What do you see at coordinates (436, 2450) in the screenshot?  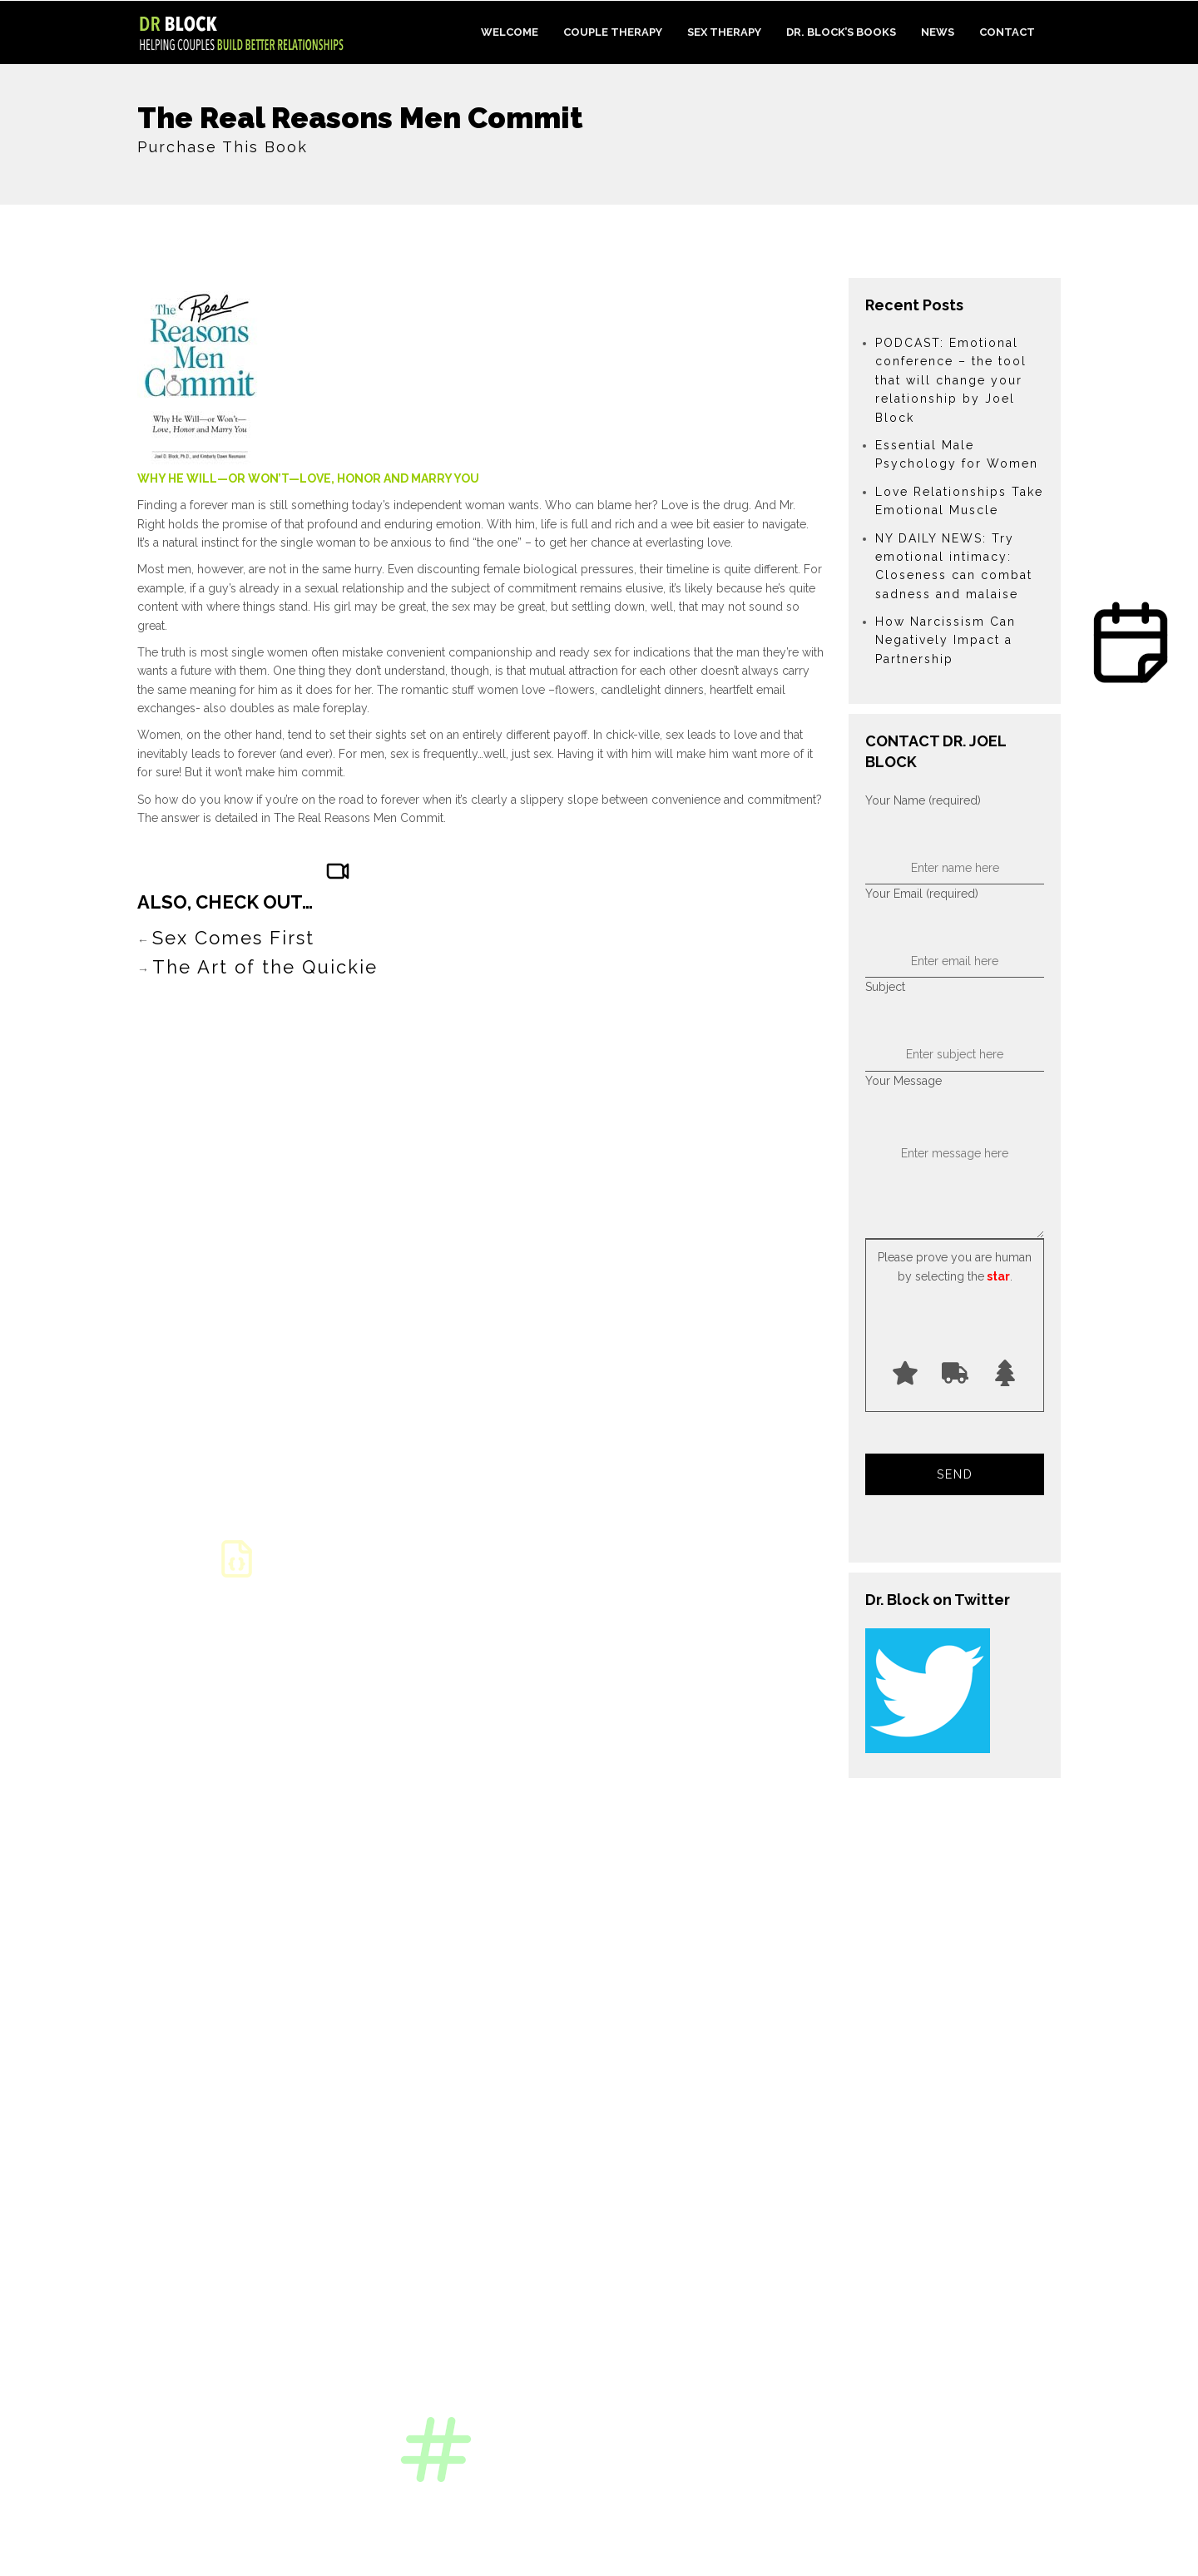 I see `view or add hashtags` at bounding box center [436, 2450].